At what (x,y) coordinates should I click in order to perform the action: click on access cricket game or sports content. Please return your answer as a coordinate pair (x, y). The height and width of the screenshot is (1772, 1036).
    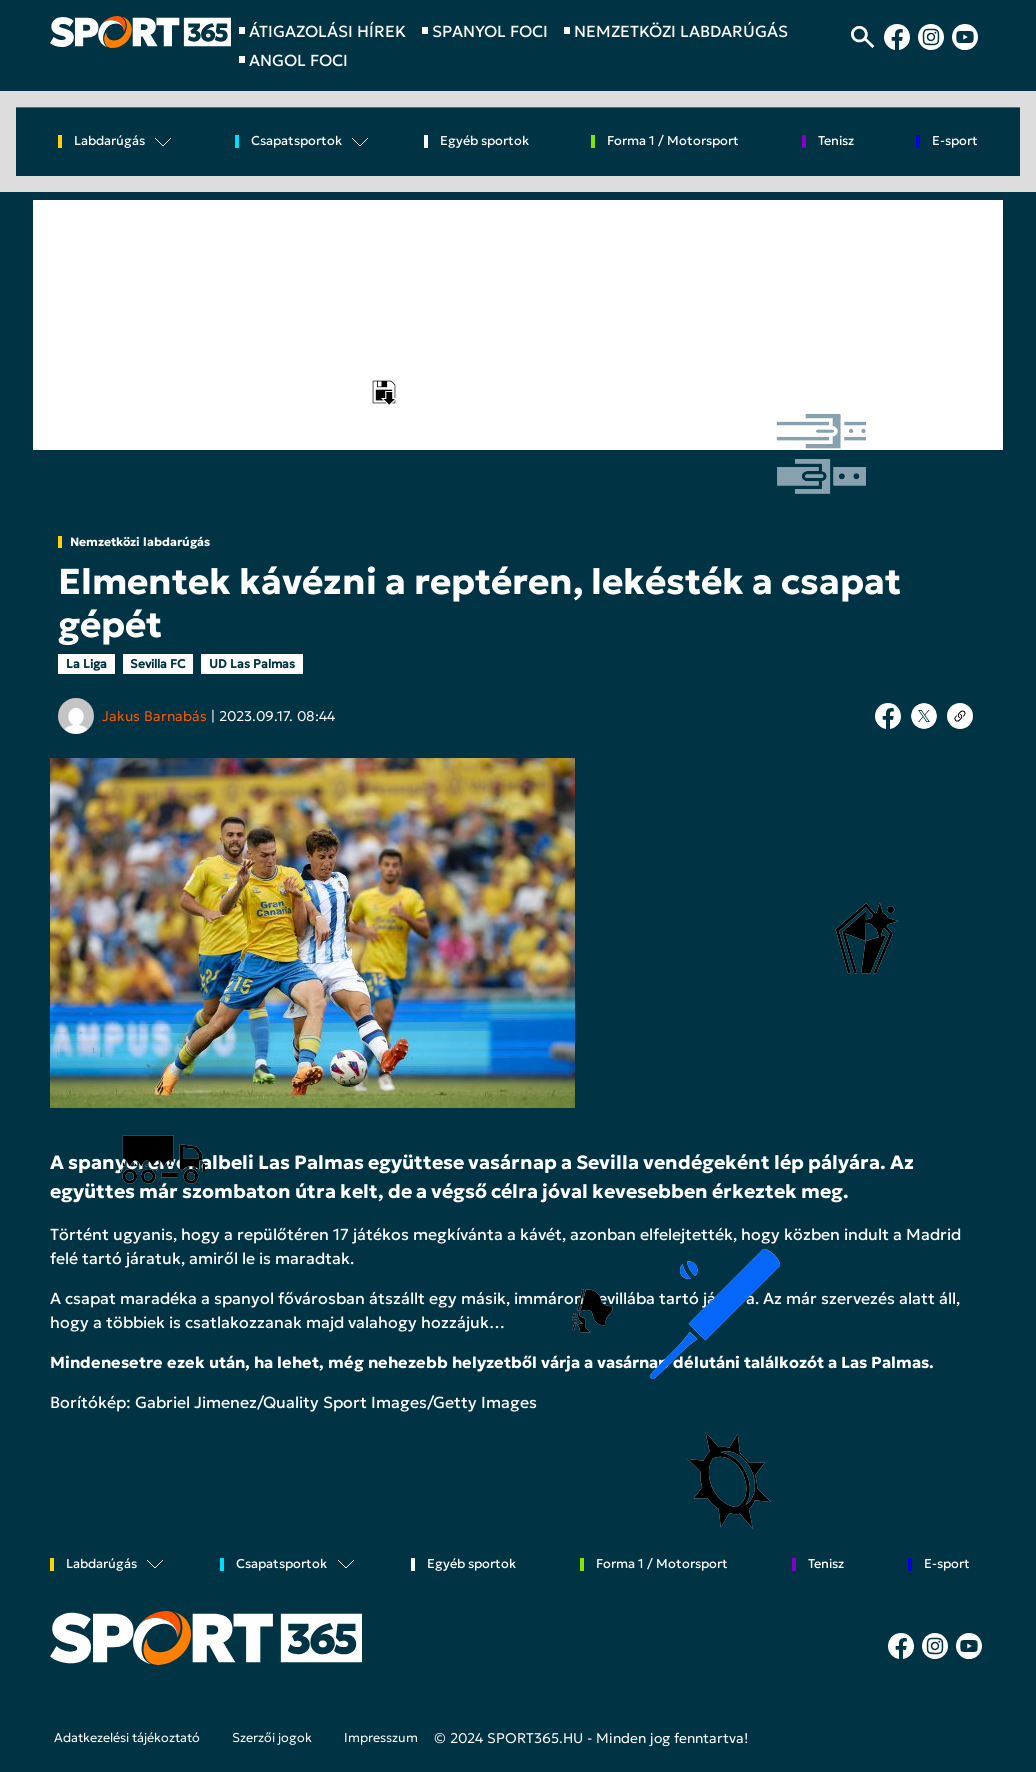
    Looking at the image, I should click on (715, 1314).